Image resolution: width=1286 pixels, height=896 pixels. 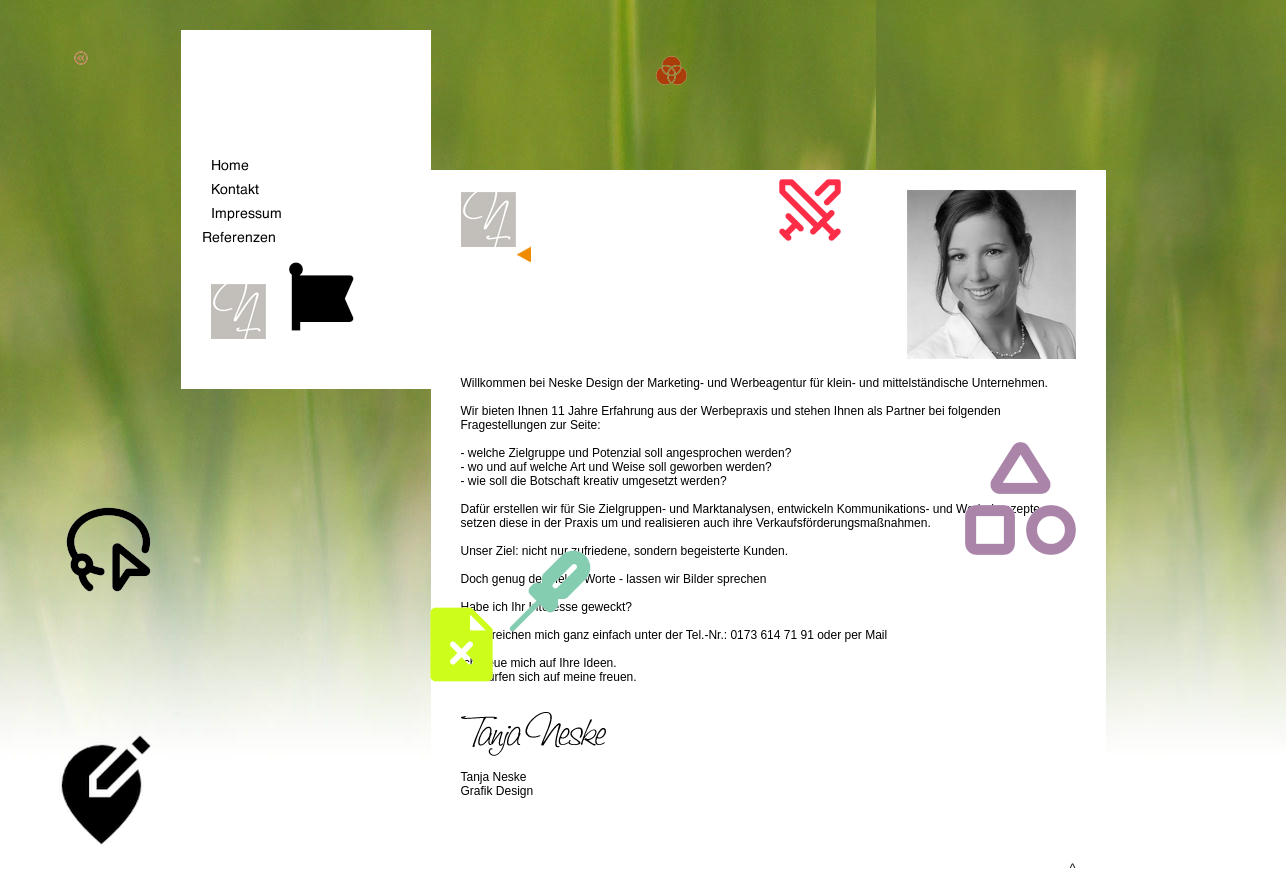 What do you see at coordinates (81, 58) in the screenshot?
I see `go back to the beginning` at bounding box center [81, 58].